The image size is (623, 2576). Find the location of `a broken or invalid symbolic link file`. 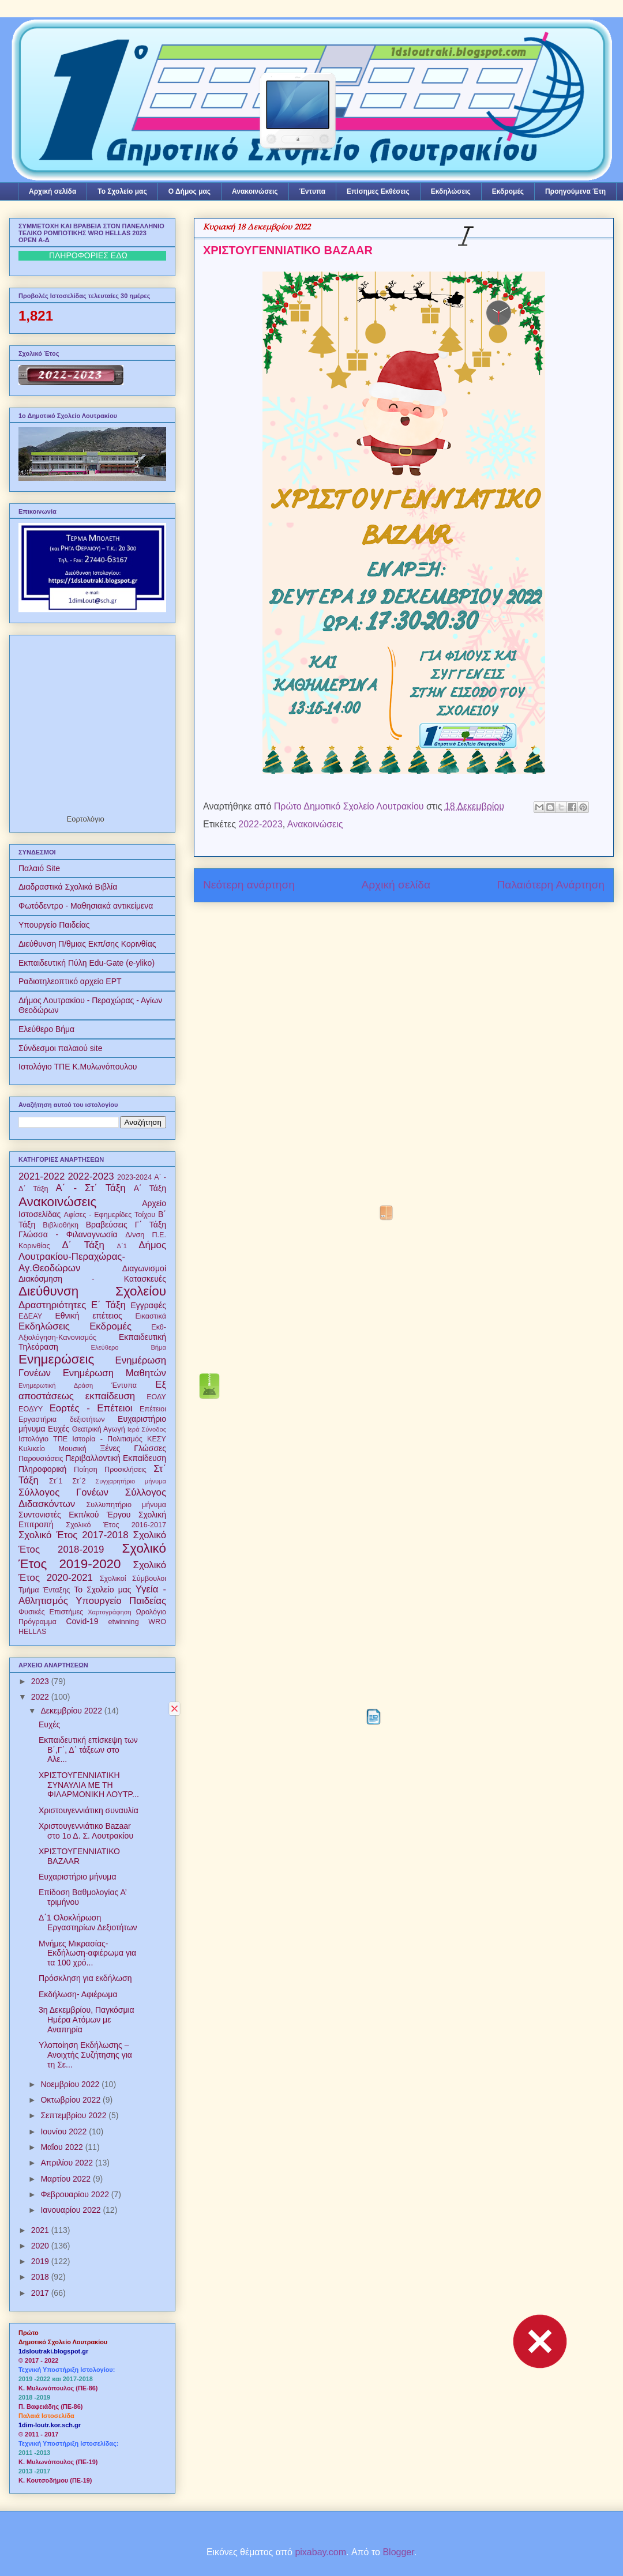

a broken or invalid symbolic link file is located at coordinates (174, 1708).